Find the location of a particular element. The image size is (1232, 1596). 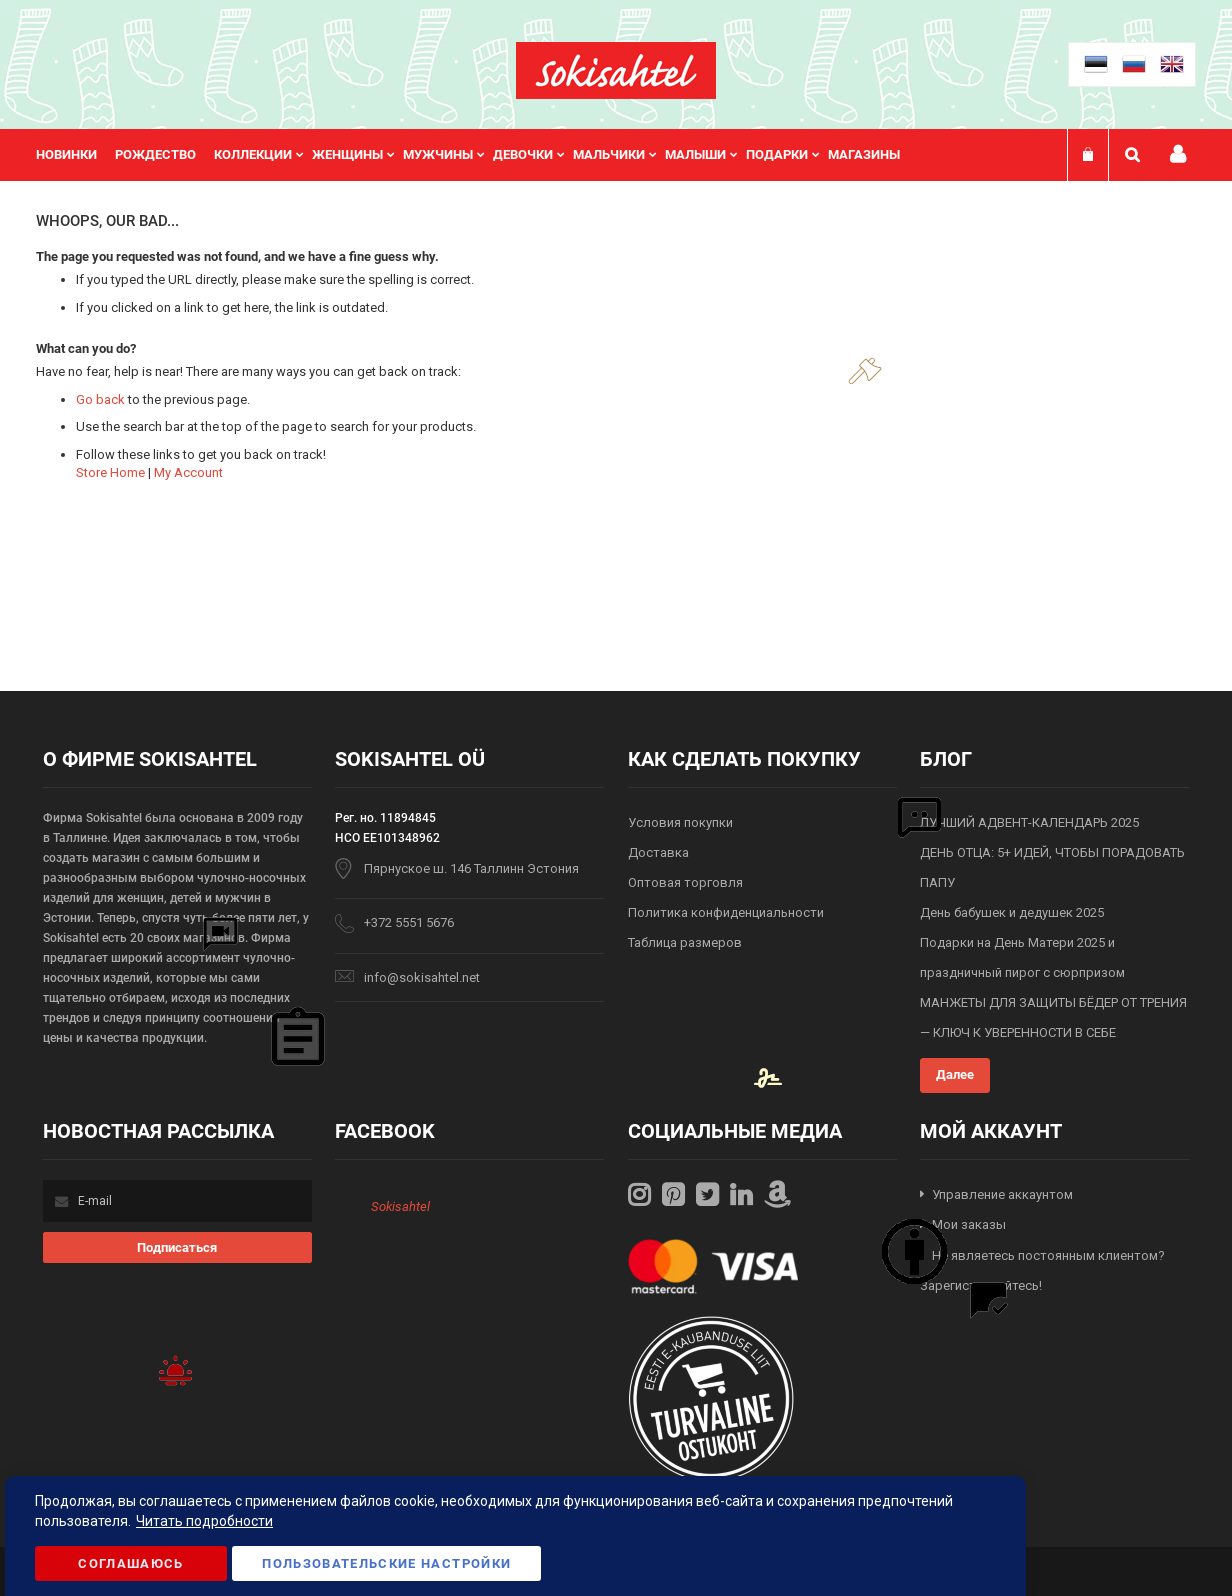

start a video chat conversation is located at coordinates (220, 934).